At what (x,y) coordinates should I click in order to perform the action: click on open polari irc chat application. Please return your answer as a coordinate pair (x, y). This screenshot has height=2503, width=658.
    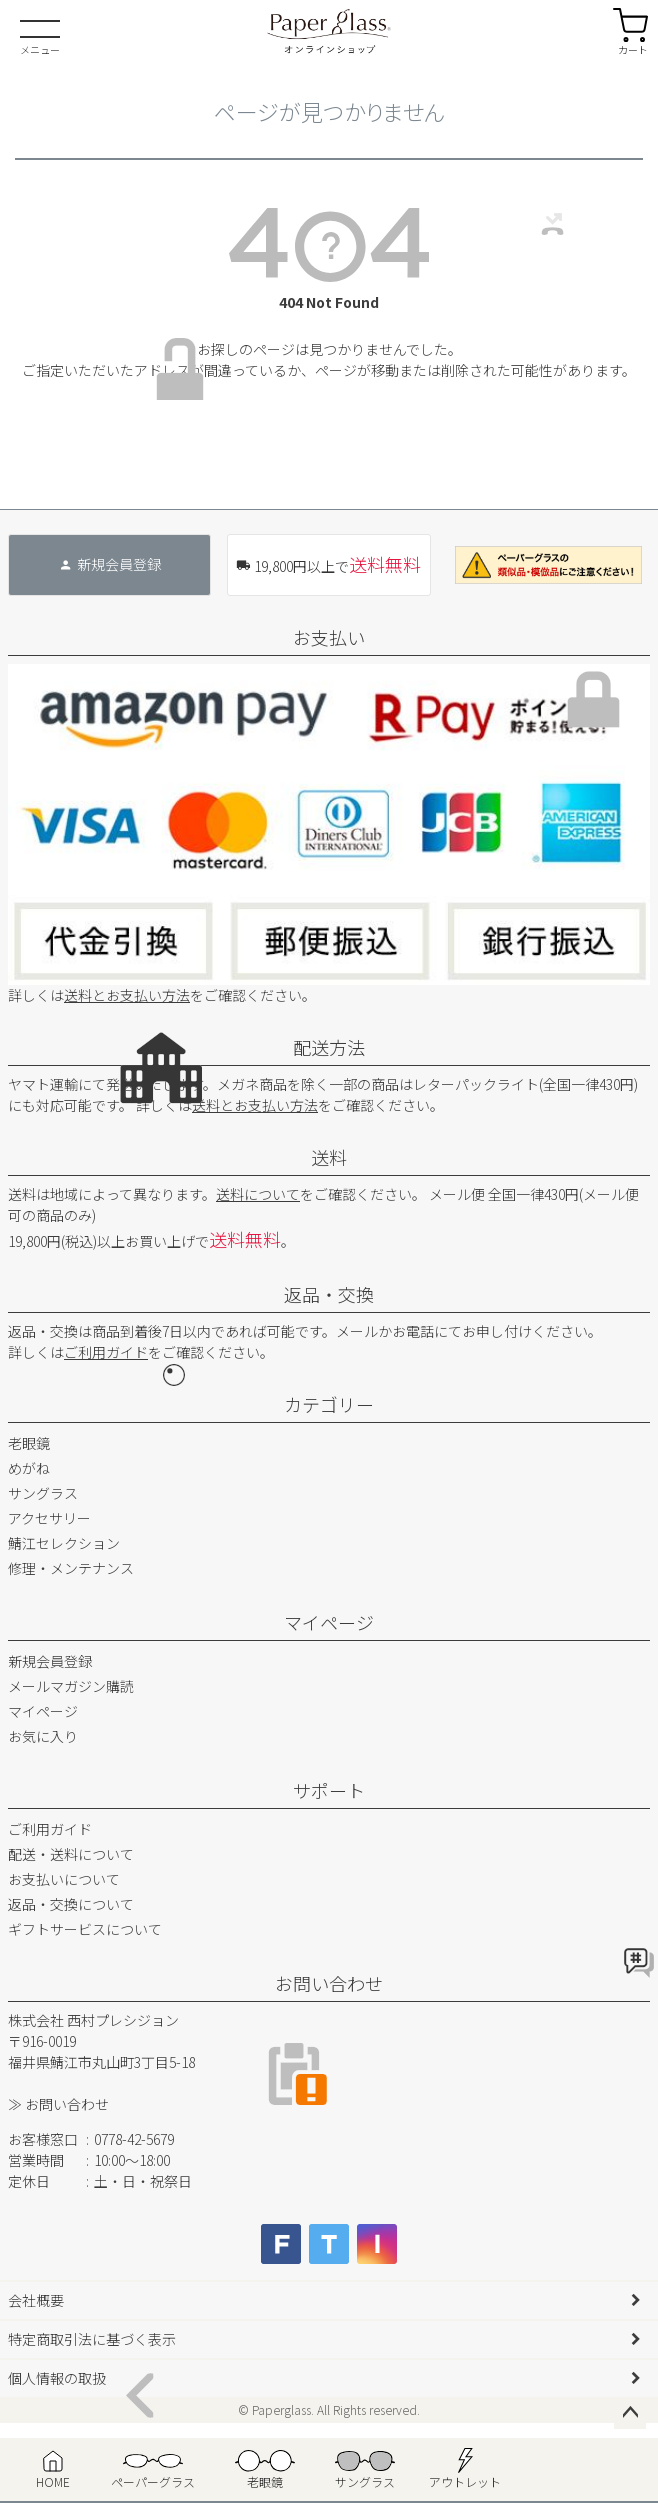
    Looking at the image, I should click on (639, 1963).